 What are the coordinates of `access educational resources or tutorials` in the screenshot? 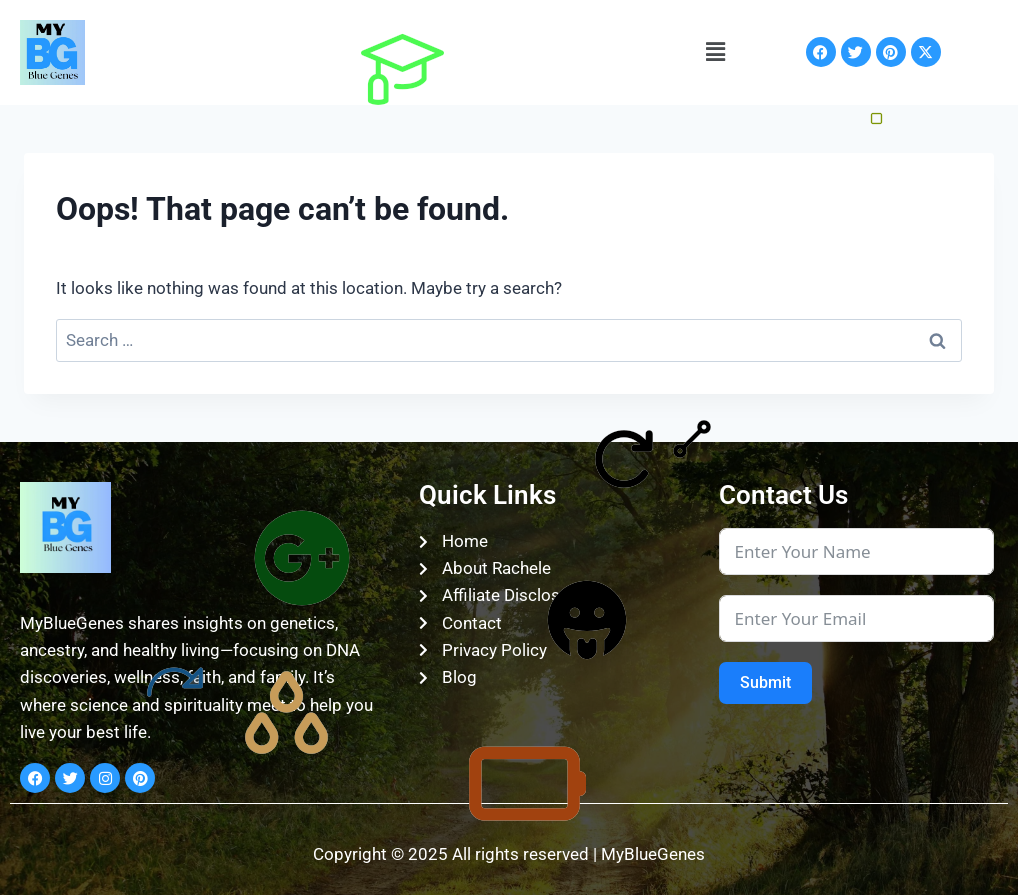 It's located at (402, 68).